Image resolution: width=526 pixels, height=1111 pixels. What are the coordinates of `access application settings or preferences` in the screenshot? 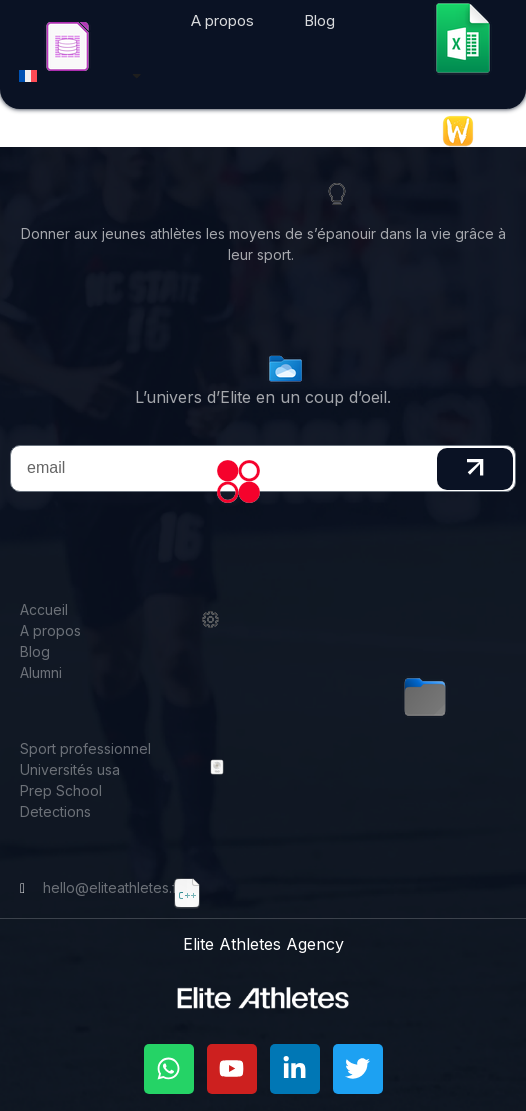 It's located at (210, 619).